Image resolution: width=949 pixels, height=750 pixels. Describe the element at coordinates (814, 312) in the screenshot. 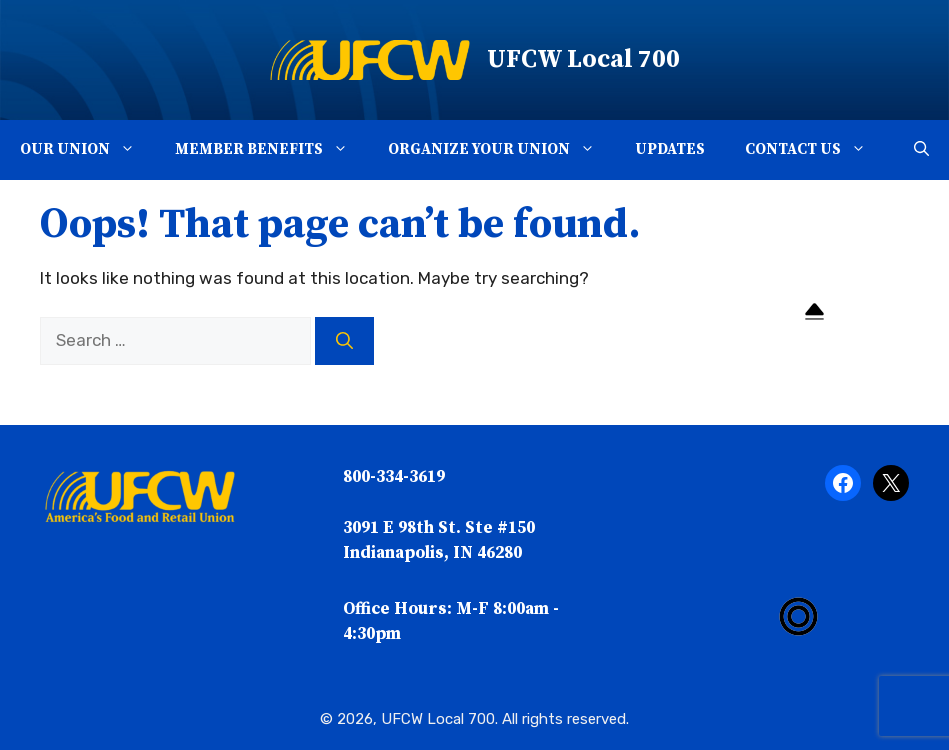

I see `eject media or removable disk` at that location.